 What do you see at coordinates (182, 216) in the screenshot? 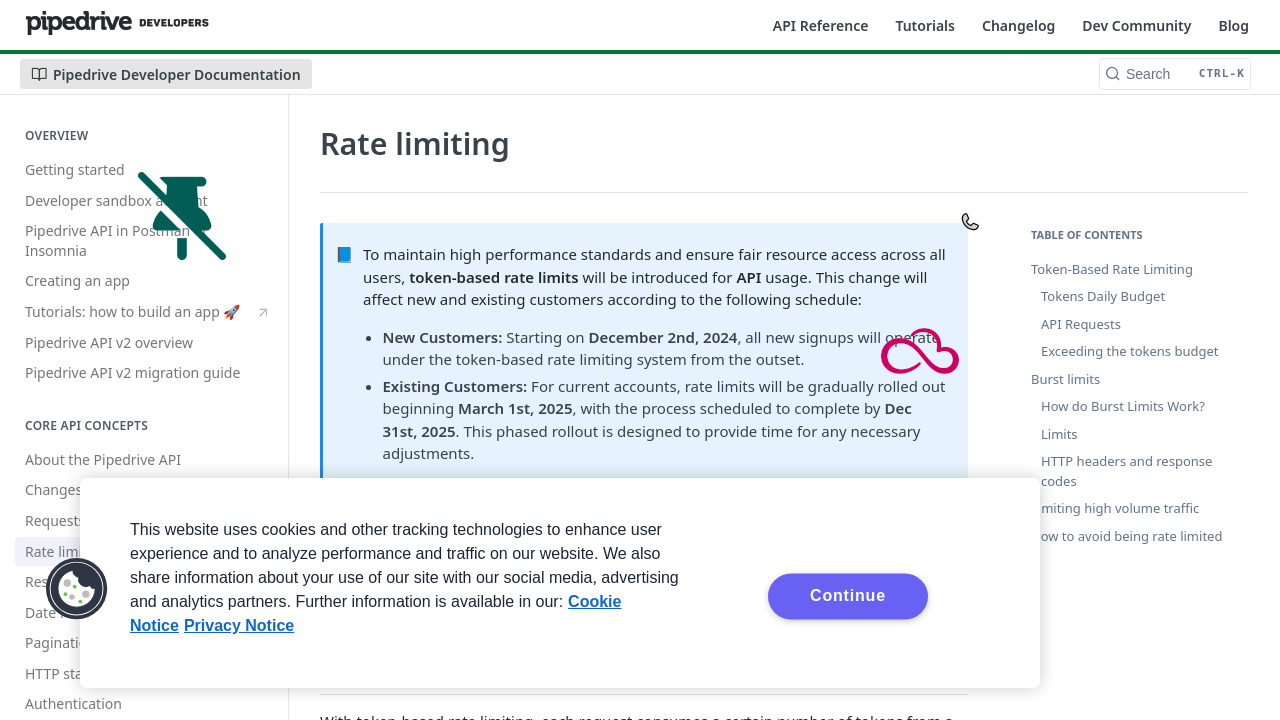
I see `unpin this item` at bounding box center [182, 216].